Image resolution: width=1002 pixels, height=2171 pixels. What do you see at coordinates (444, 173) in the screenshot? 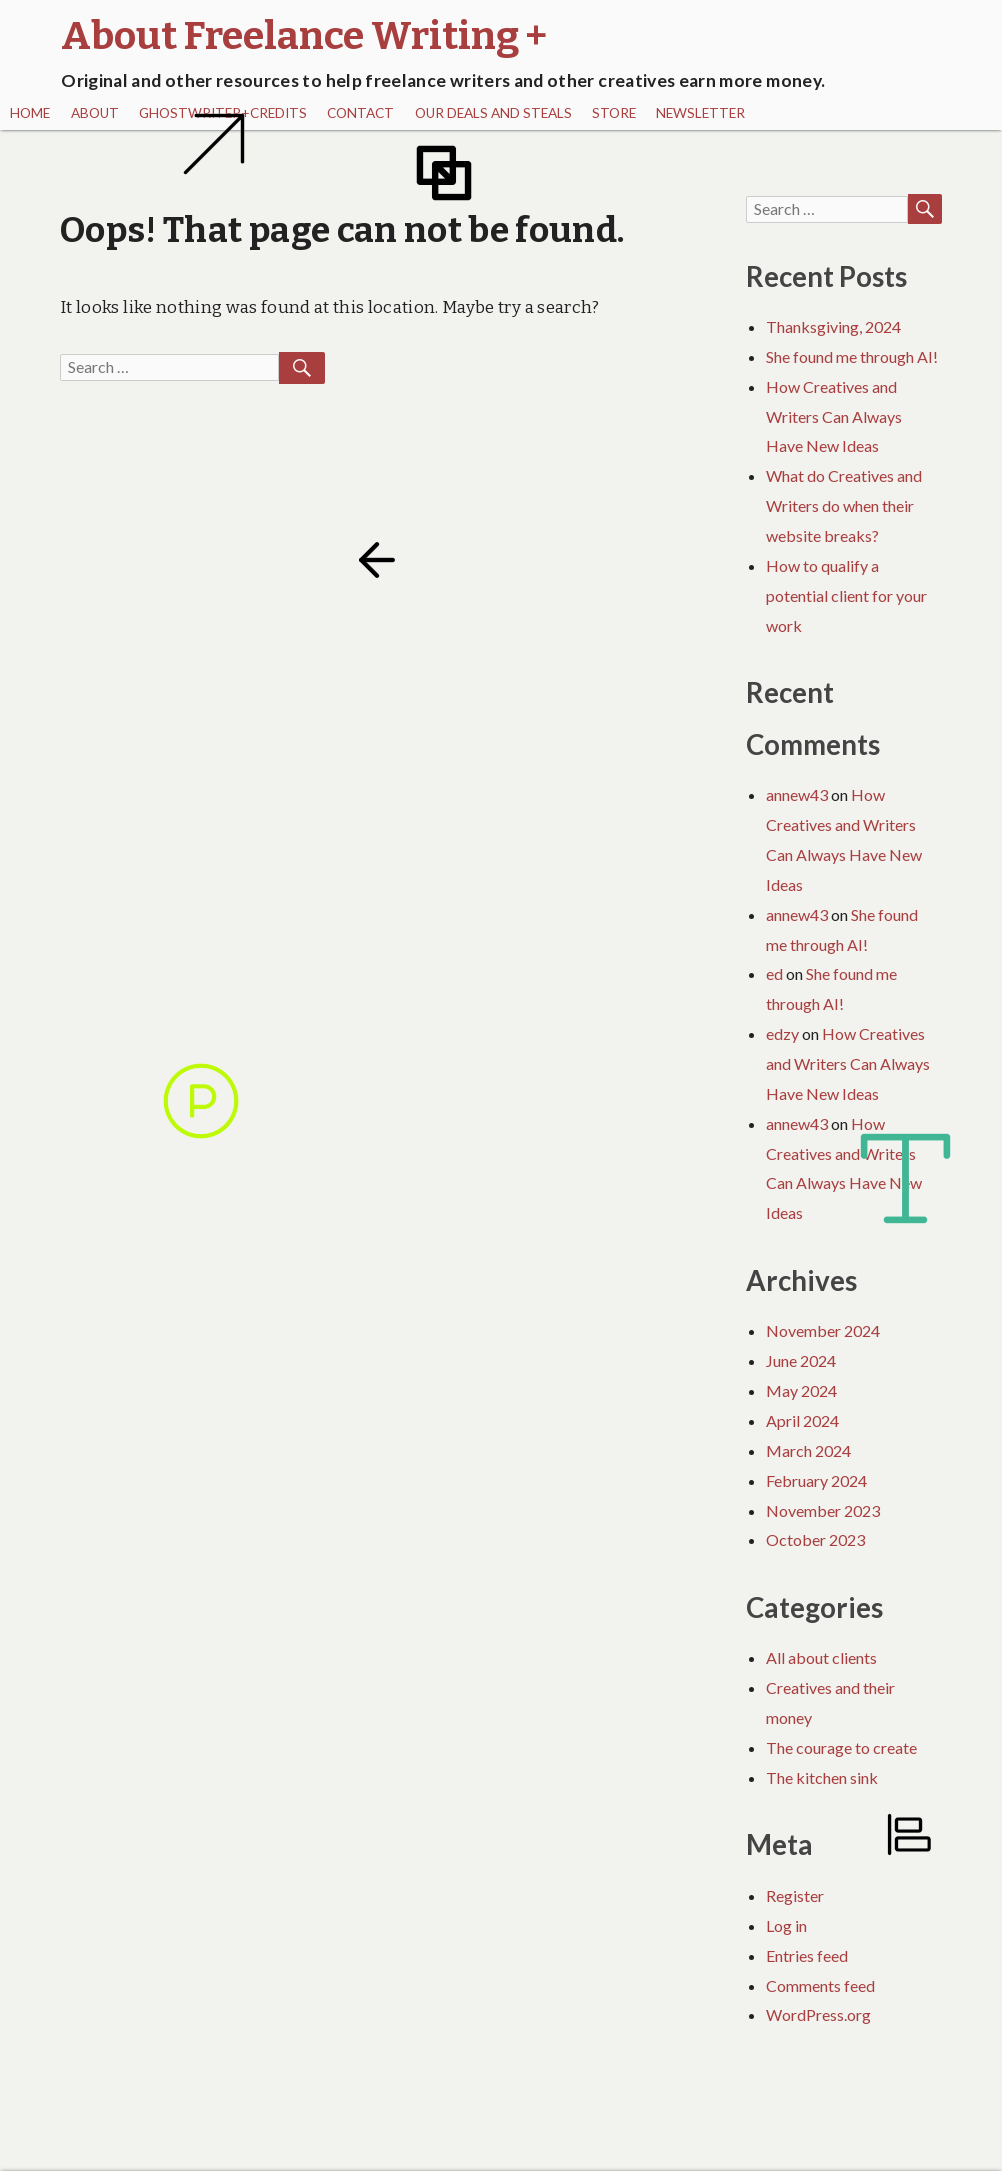
I see `merge or intersect selected layers` at bounding box center [444, 173].